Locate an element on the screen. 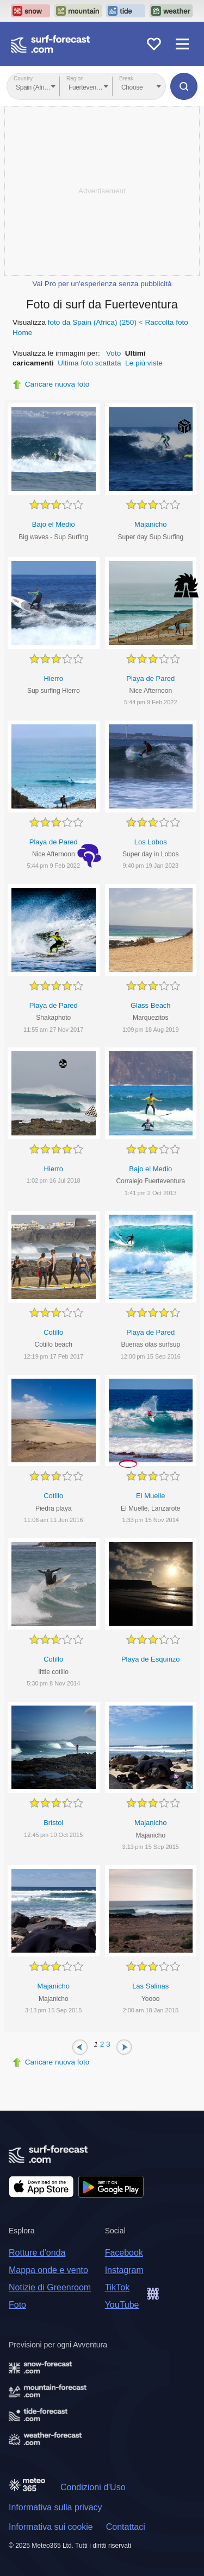  roll the dice or take a random action is located at coordinates (184, 426).